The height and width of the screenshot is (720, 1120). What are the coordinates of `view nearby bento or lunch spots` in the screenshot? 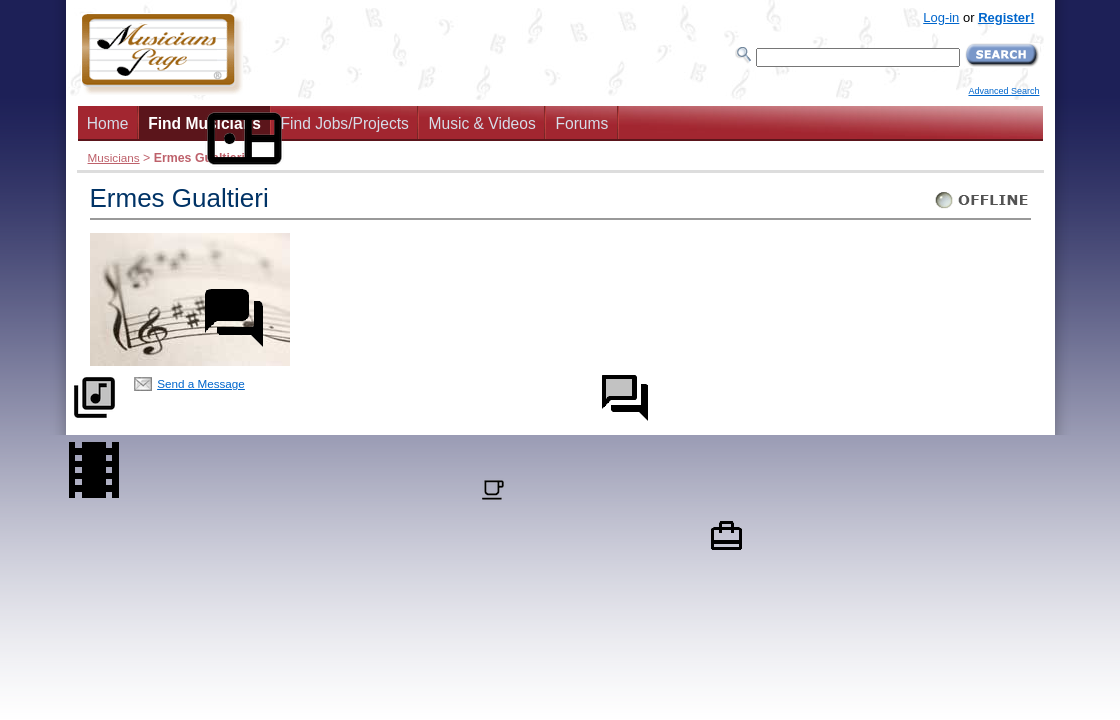 It's located at (244, 138).